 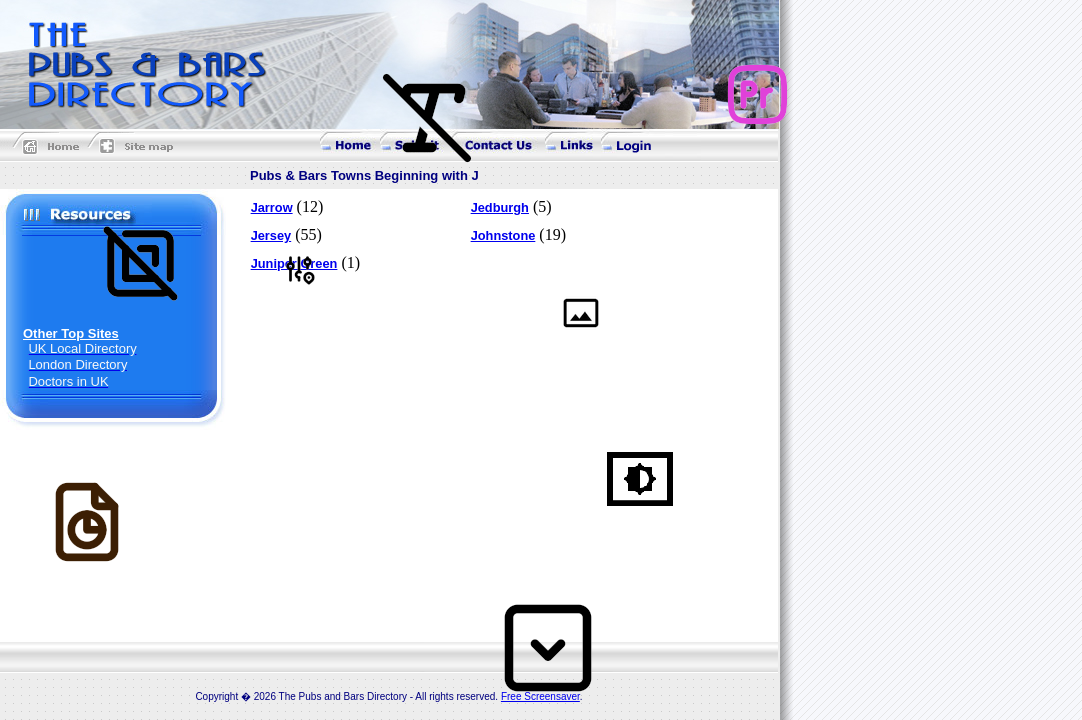 What do you see at coordinates (140, 263) in the screenshot?
I see `disable box model view` at bounding box center [140, 263].